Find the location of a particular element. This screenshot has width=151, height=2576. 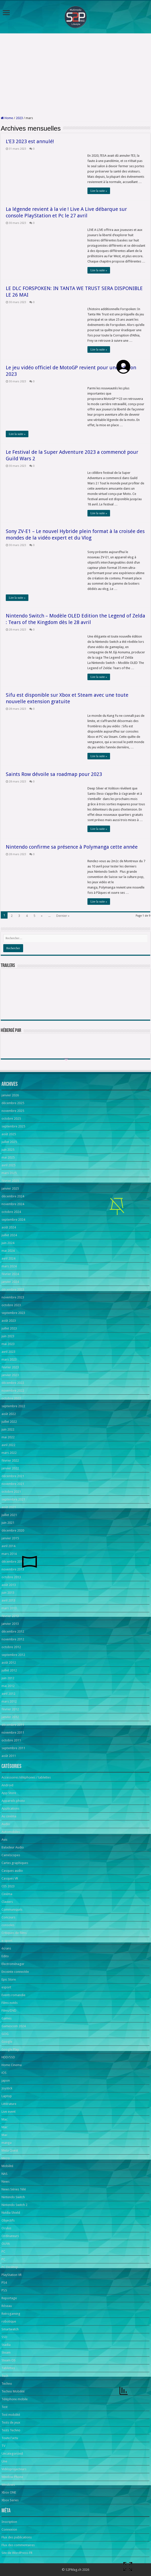

switch to horizontal panorama mode is located at coordinates (29, 1562).